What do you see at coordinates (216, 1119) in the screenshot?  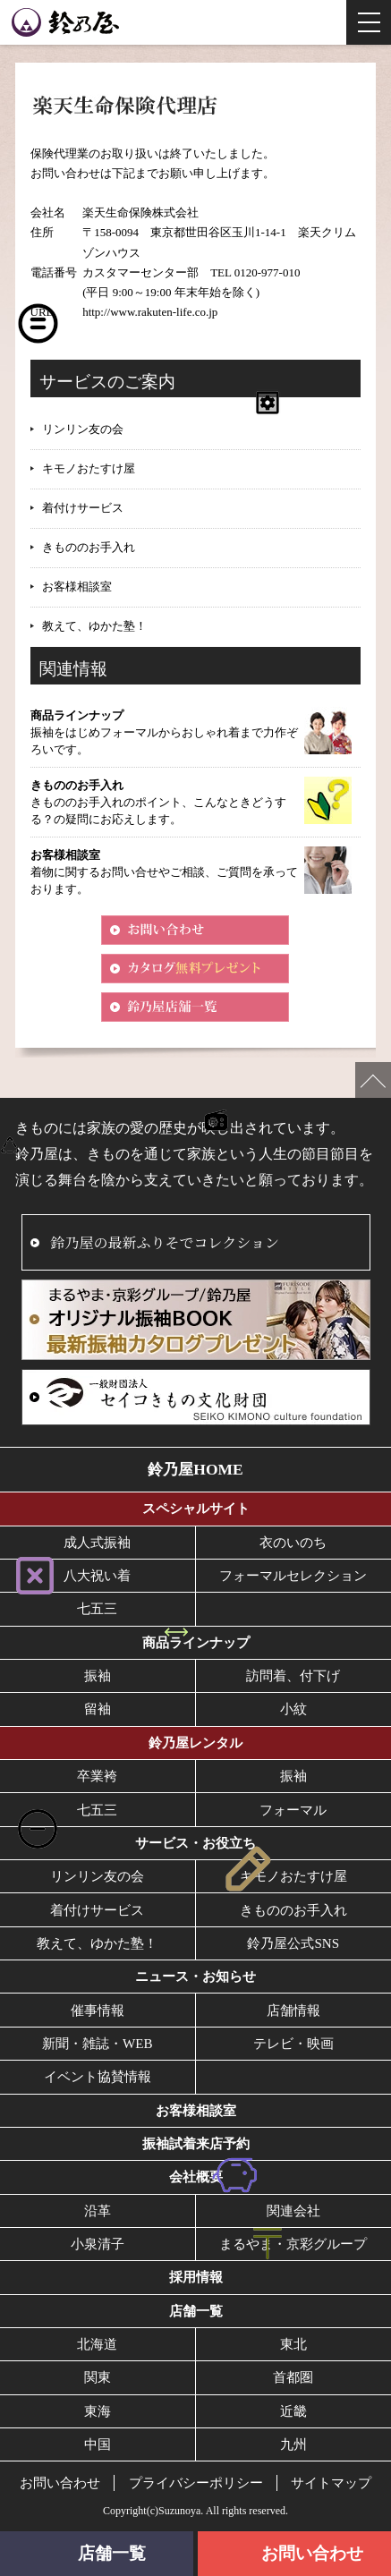 I see `open radio or audio streaming` at bounding box center [216, 1119].